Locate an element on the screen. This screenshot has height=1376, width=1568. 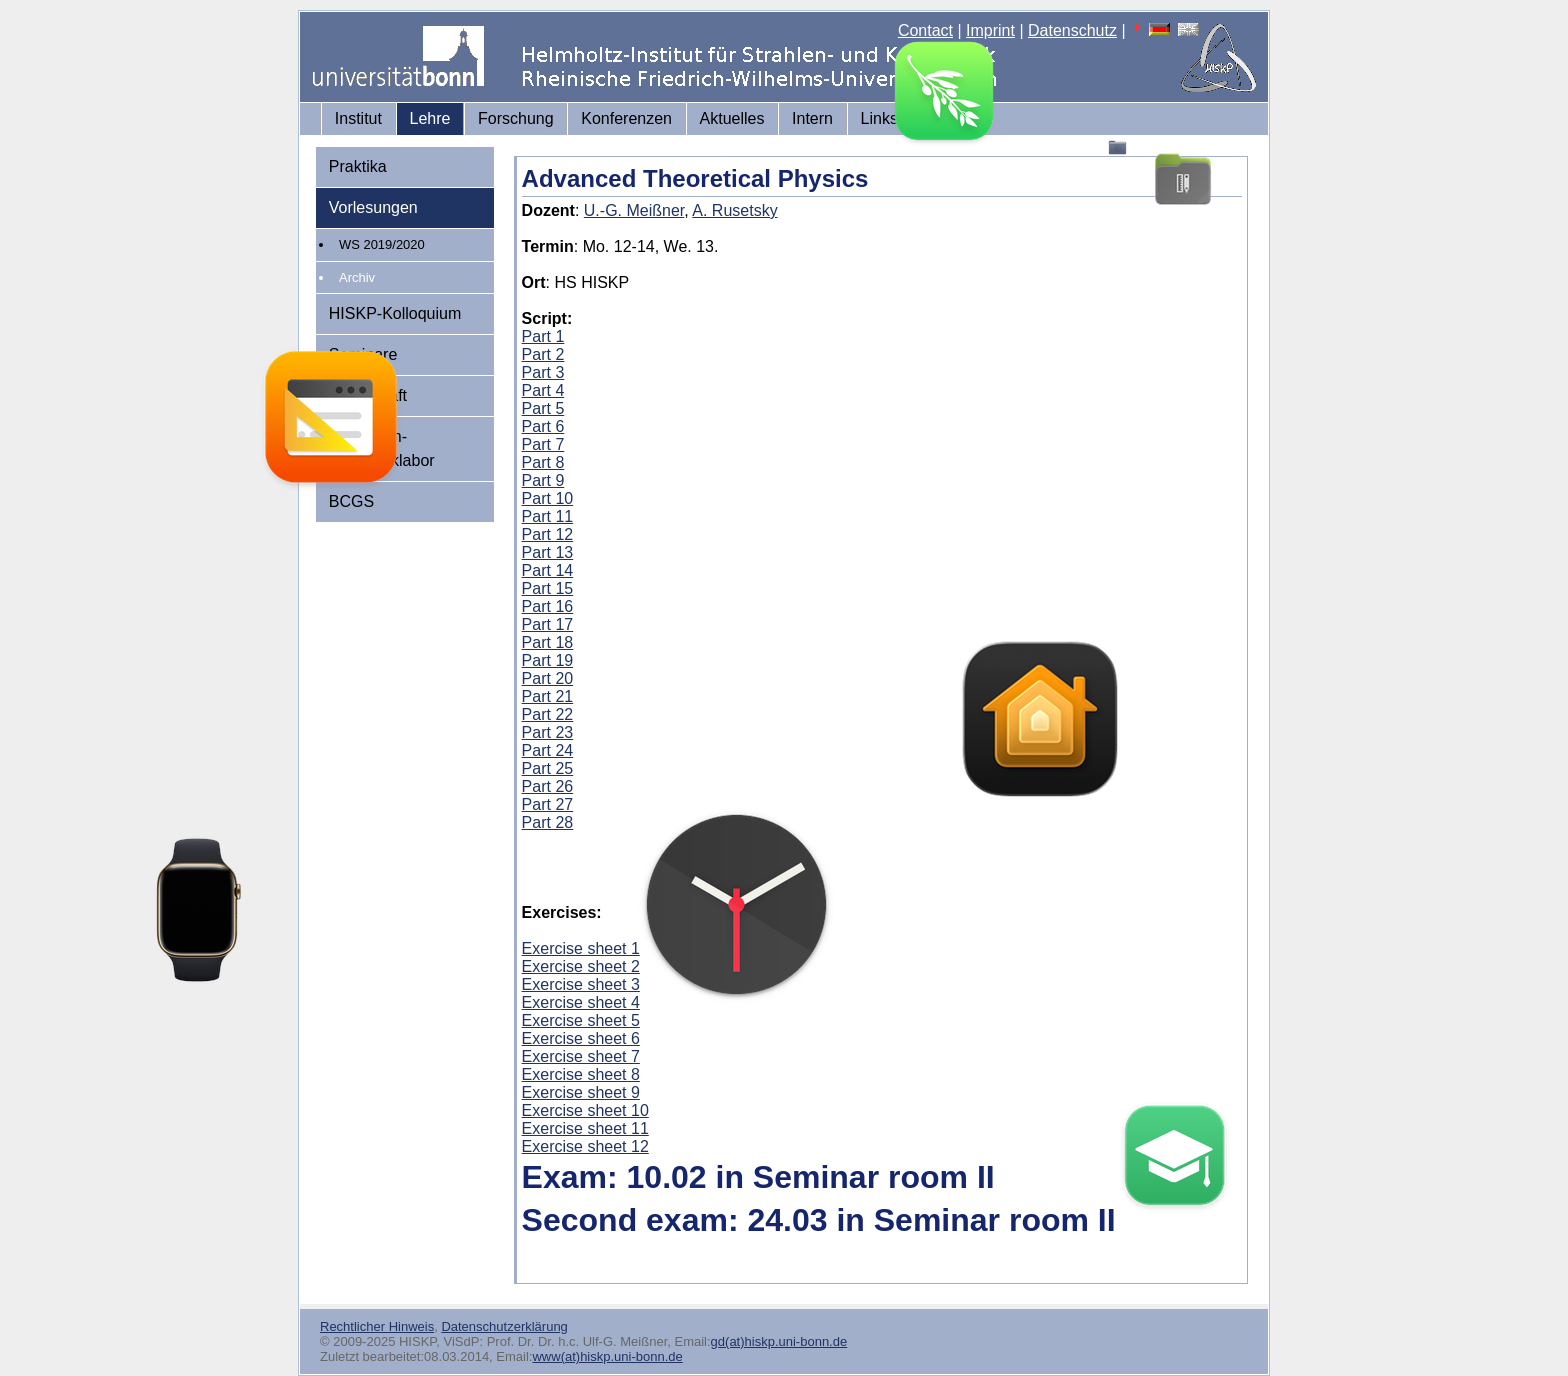
open olive video editor is located at coordinates (944, 91).